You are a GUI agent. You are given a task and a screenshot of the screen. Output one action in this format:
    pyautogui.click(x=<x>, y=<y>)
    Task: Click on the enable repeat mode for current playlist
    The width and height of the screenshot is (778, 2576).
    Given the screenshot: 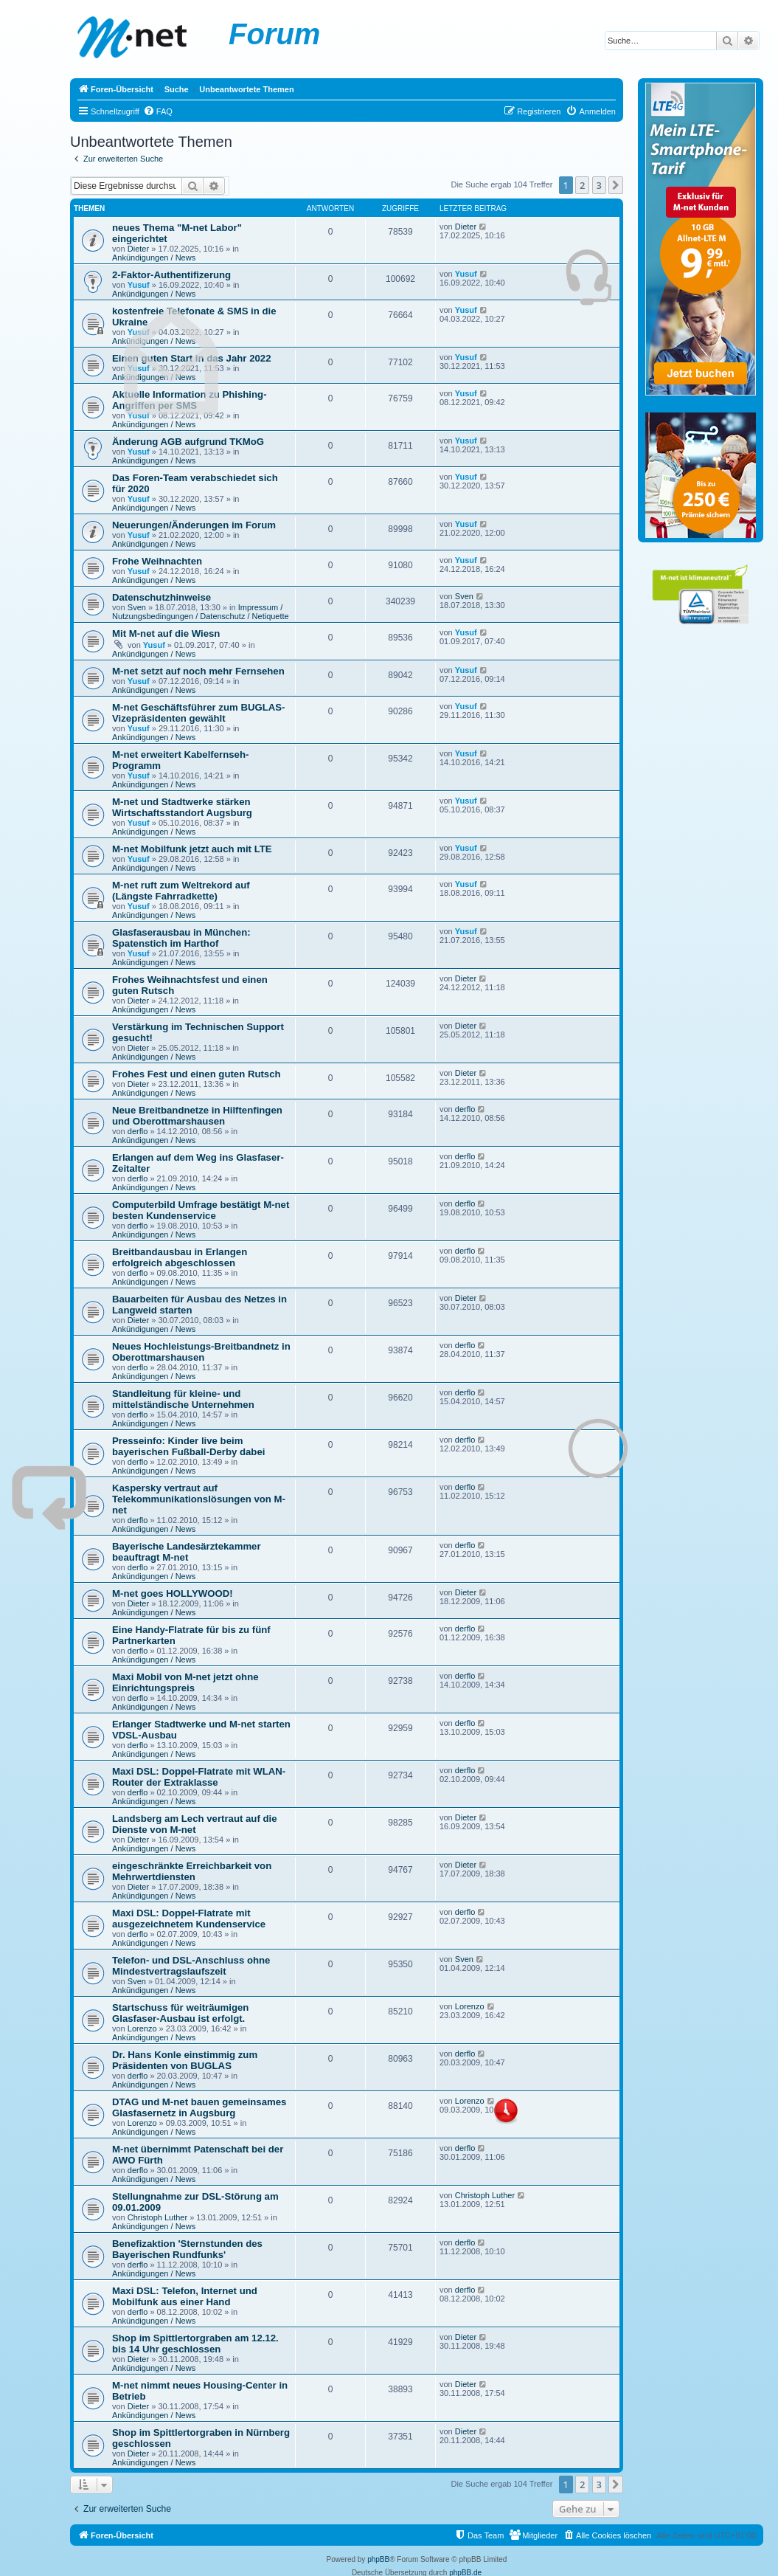 What is the action you would take?
    pyautogui.click(x=49, y=1492)
    